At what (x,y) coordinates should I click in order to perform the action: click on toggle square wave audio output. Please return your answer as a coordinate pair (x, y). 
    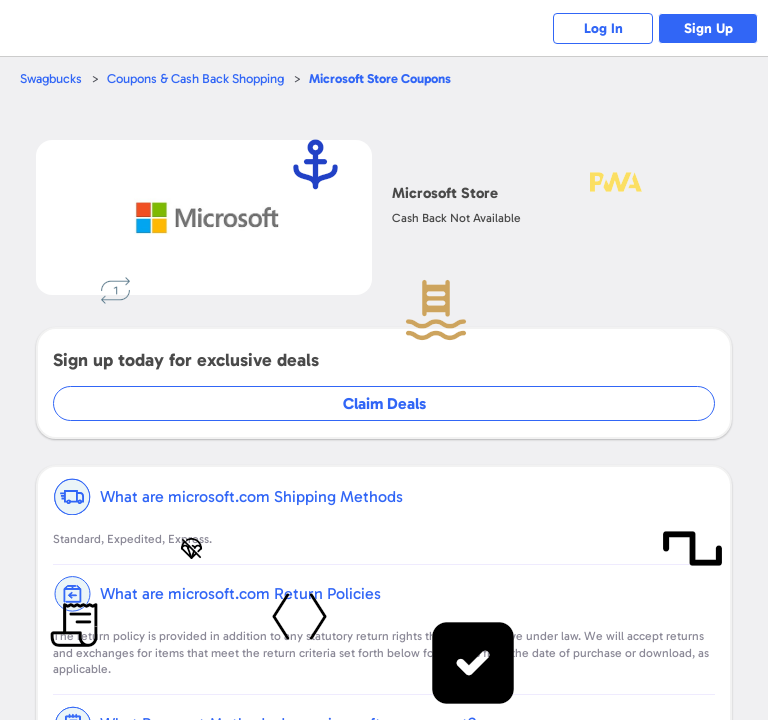
    Looking at the image, I should click on (692, 548).